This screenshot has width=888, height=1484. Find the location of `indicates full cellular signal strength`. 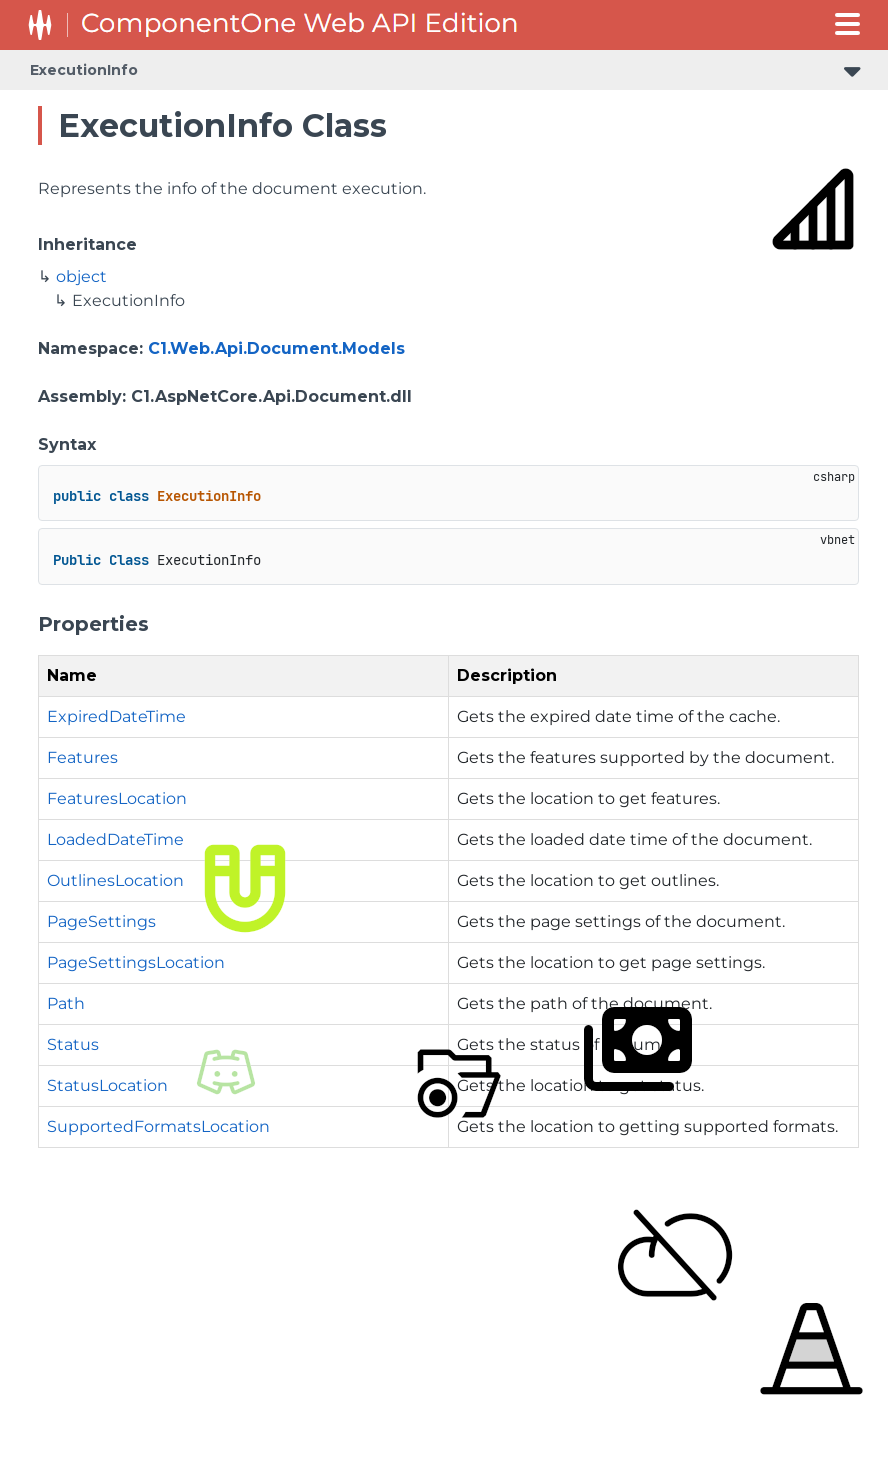

indicates full cellular signal strength is located at coordinates (813, 209).